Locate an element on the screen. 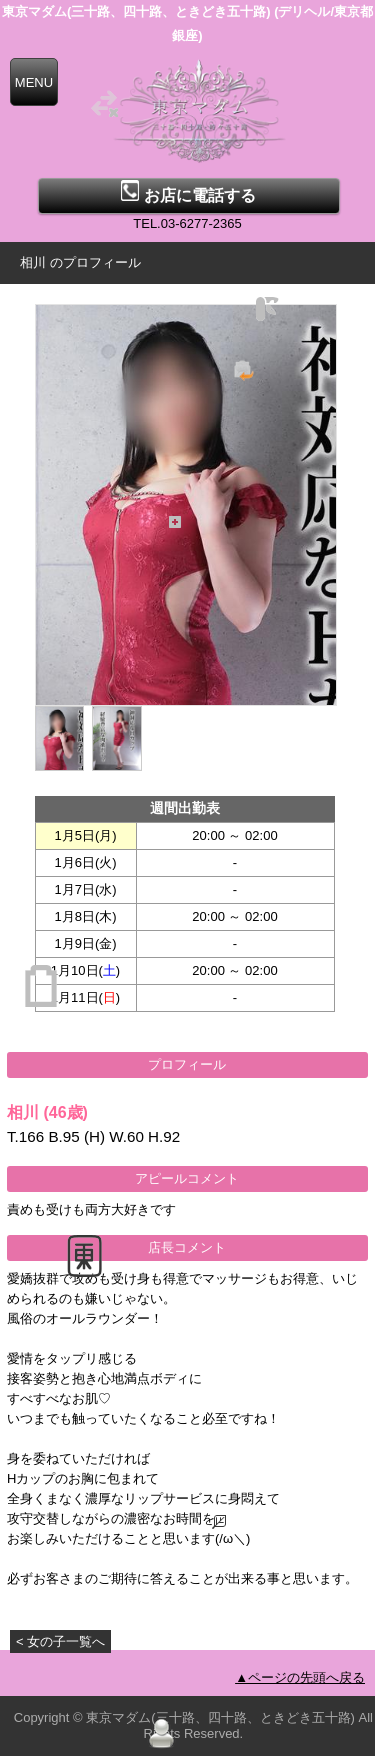 This screenshot has width=375, height=1756. access system utilities and tools is located at coordinates (268, 309).